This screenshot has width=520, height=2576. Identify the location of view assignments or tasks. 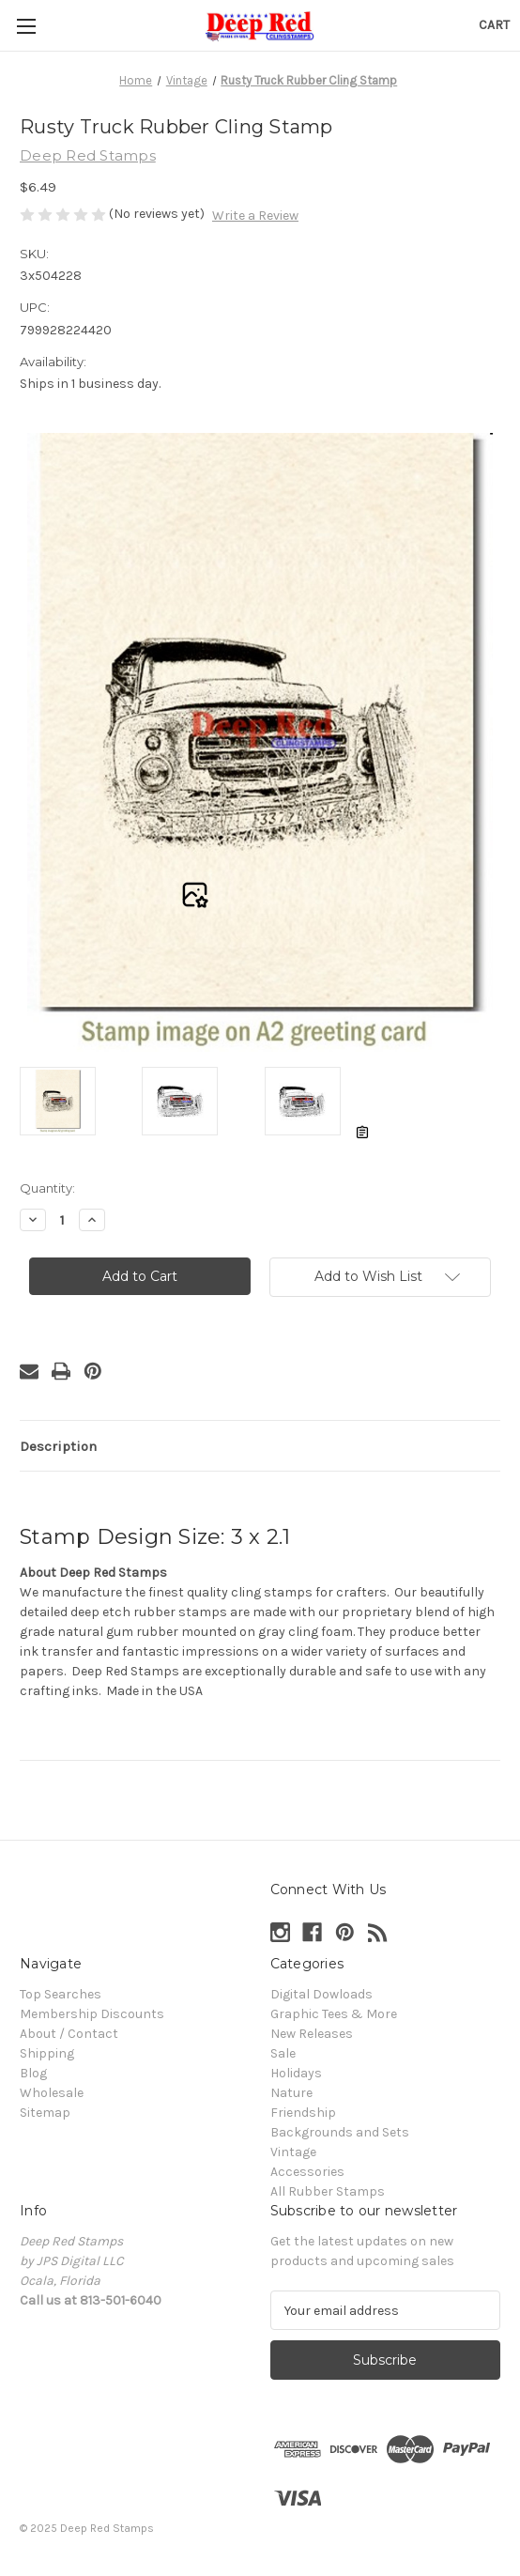
(362, 1133).